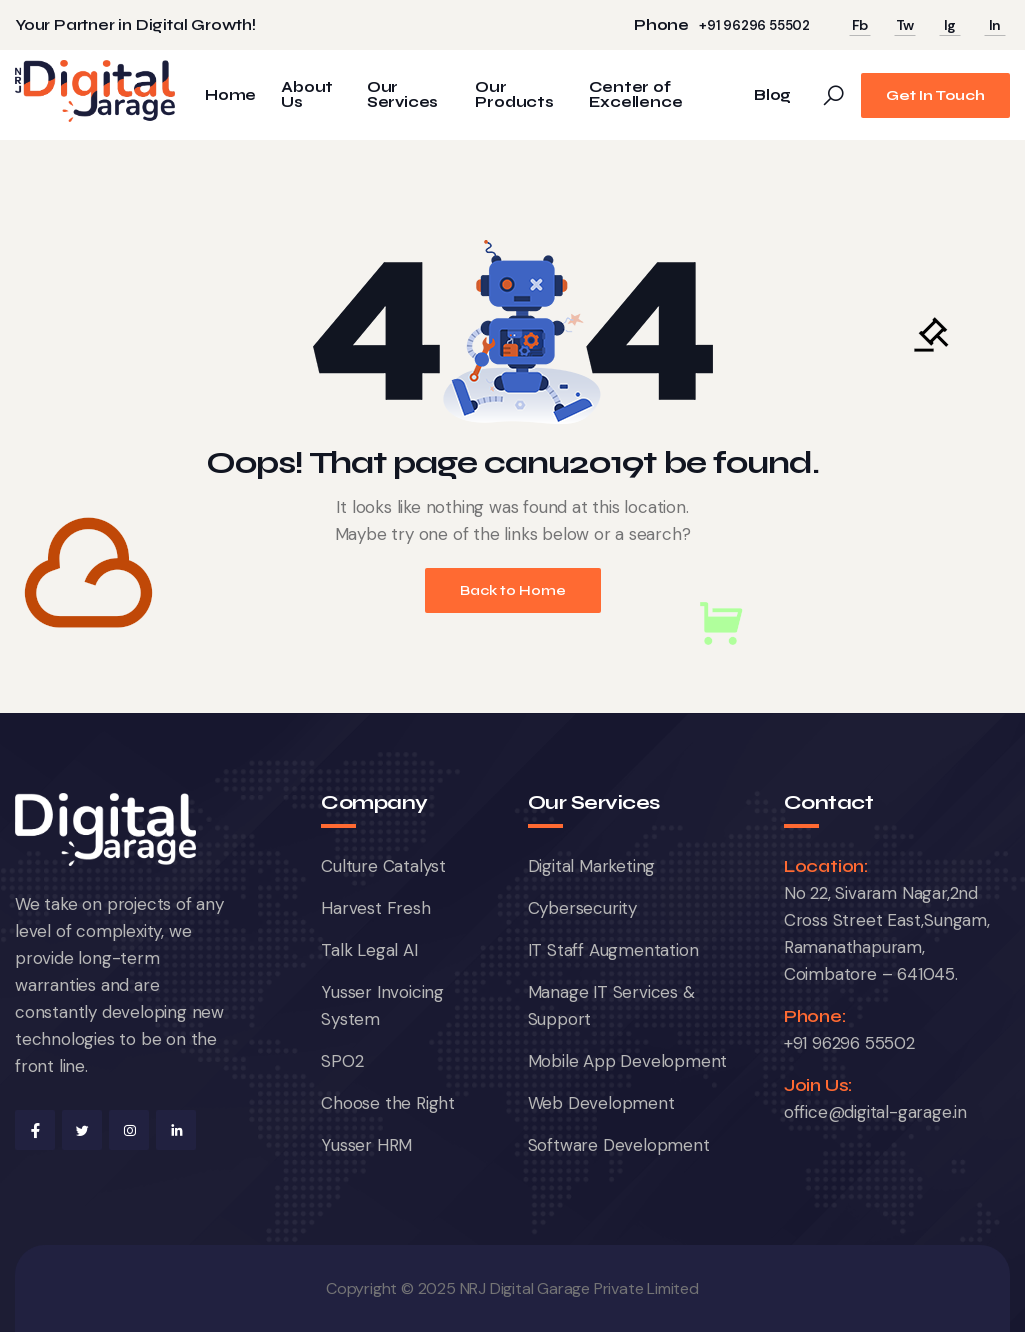 The width and height of the screenshot is (1025, 1332). Describe the element at coordinates (88, 575) in the screenshot. I see `cloud storage or sync status` at that location.